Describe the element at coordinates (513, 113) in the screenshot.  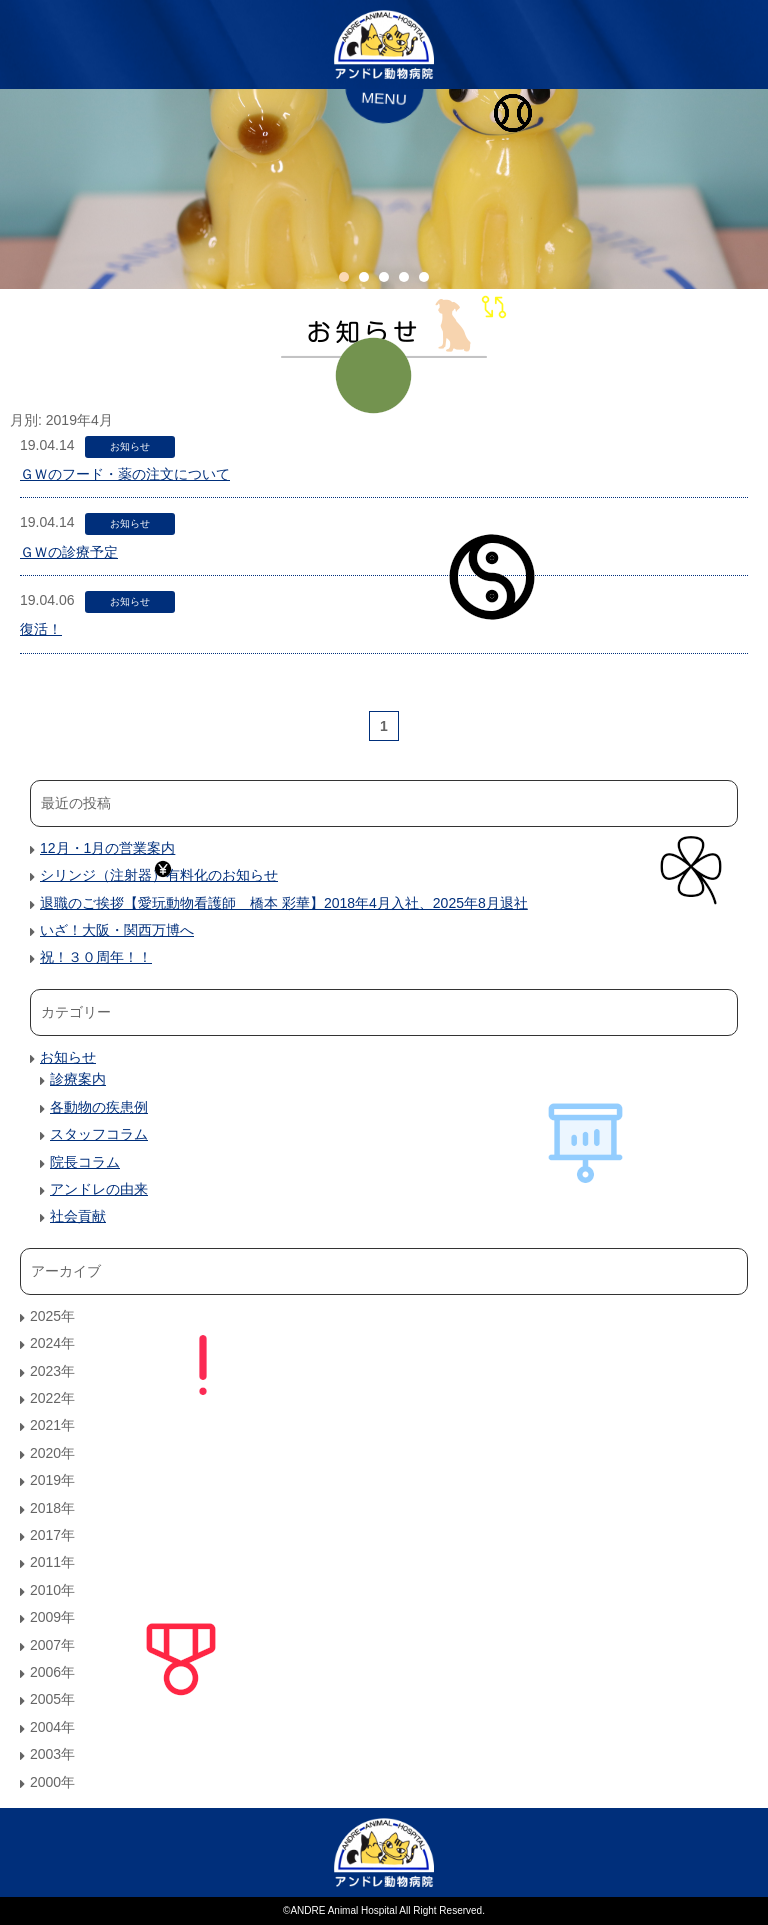
I see `access baseball or sports content` at that location.